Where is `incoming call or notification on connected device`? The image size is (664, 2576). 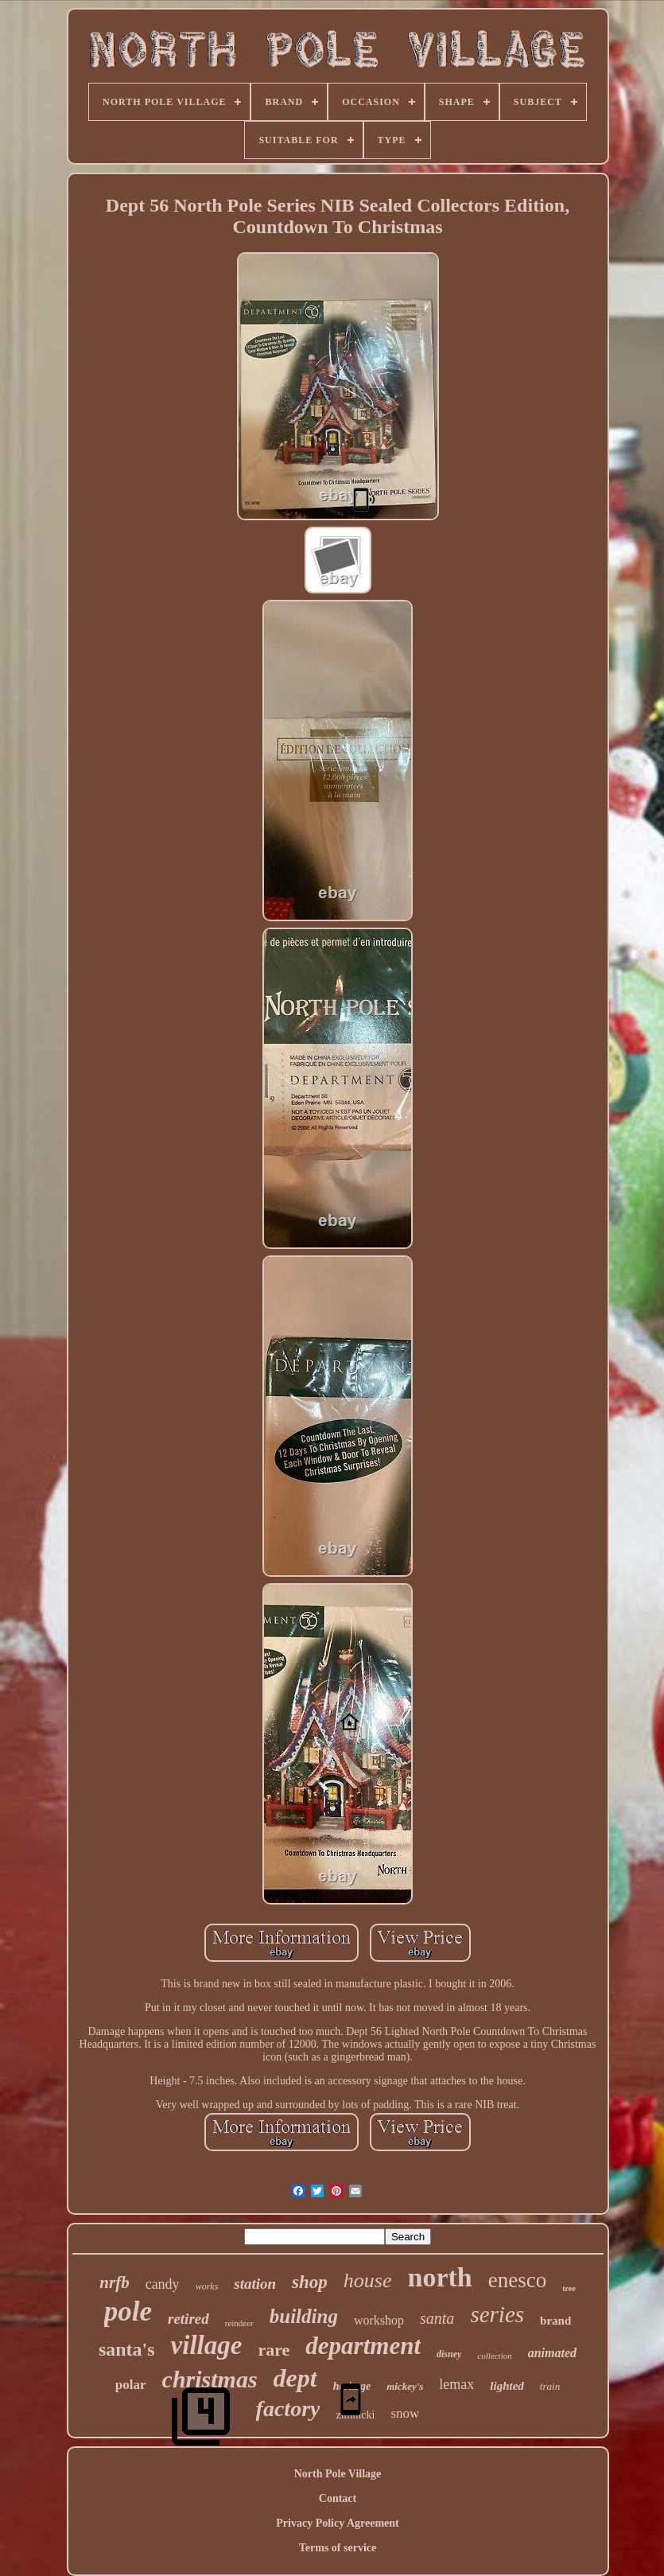 incoming call or notification on connected device is located at coordinates (364, 500).